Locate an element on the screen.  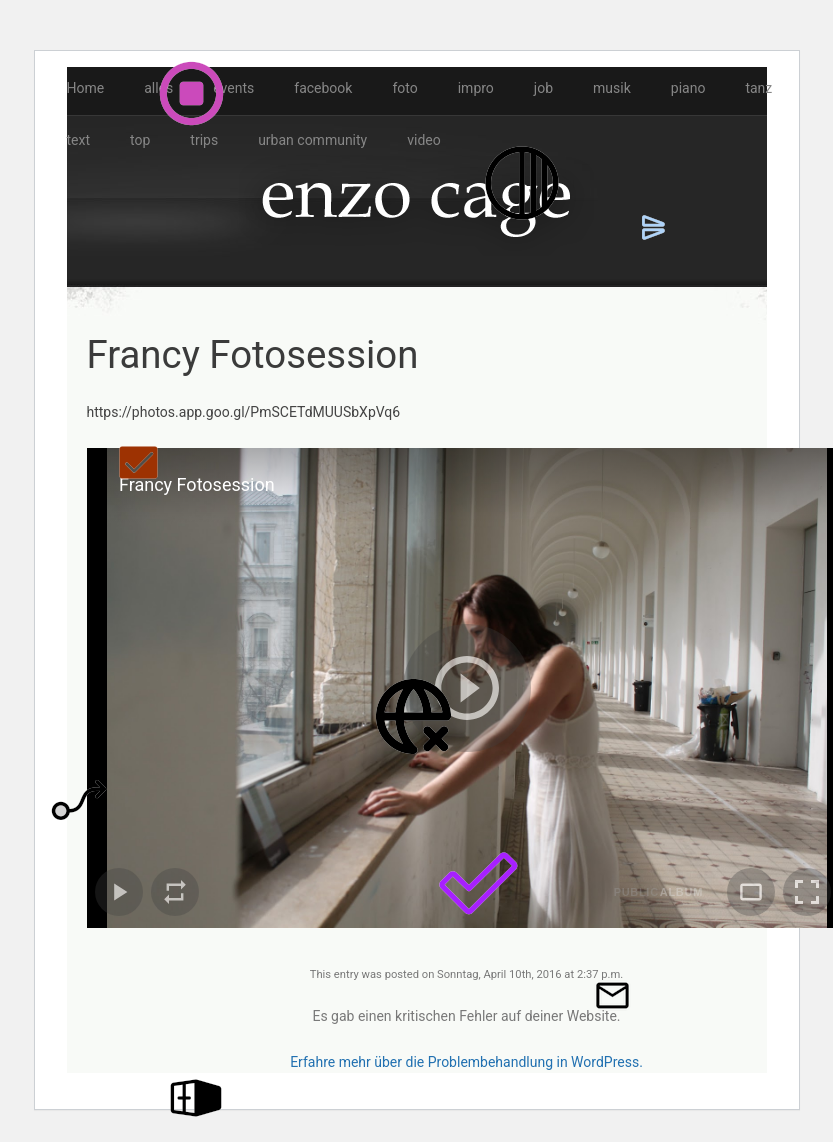
open your email inbox is located at coordinates (612, 995).